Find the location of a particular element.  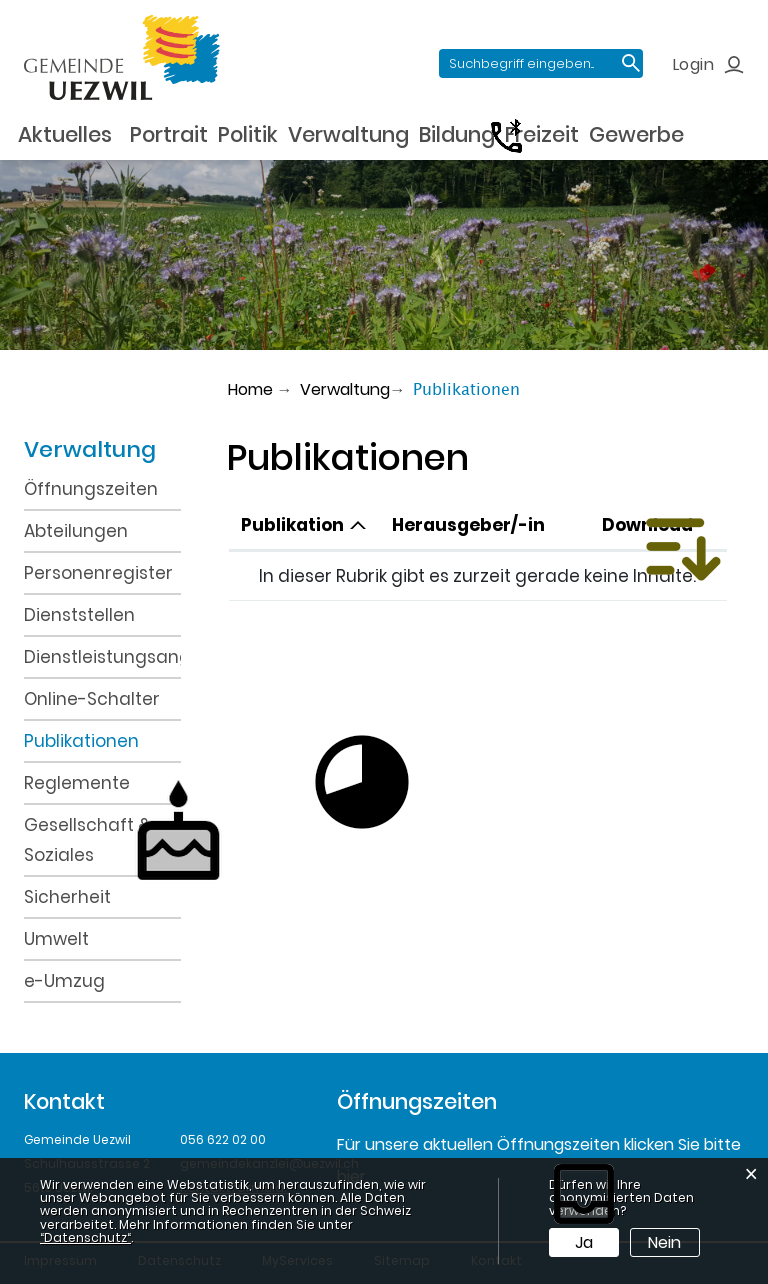

indicates 70% progress or completion is located at coordinates (362, 782).